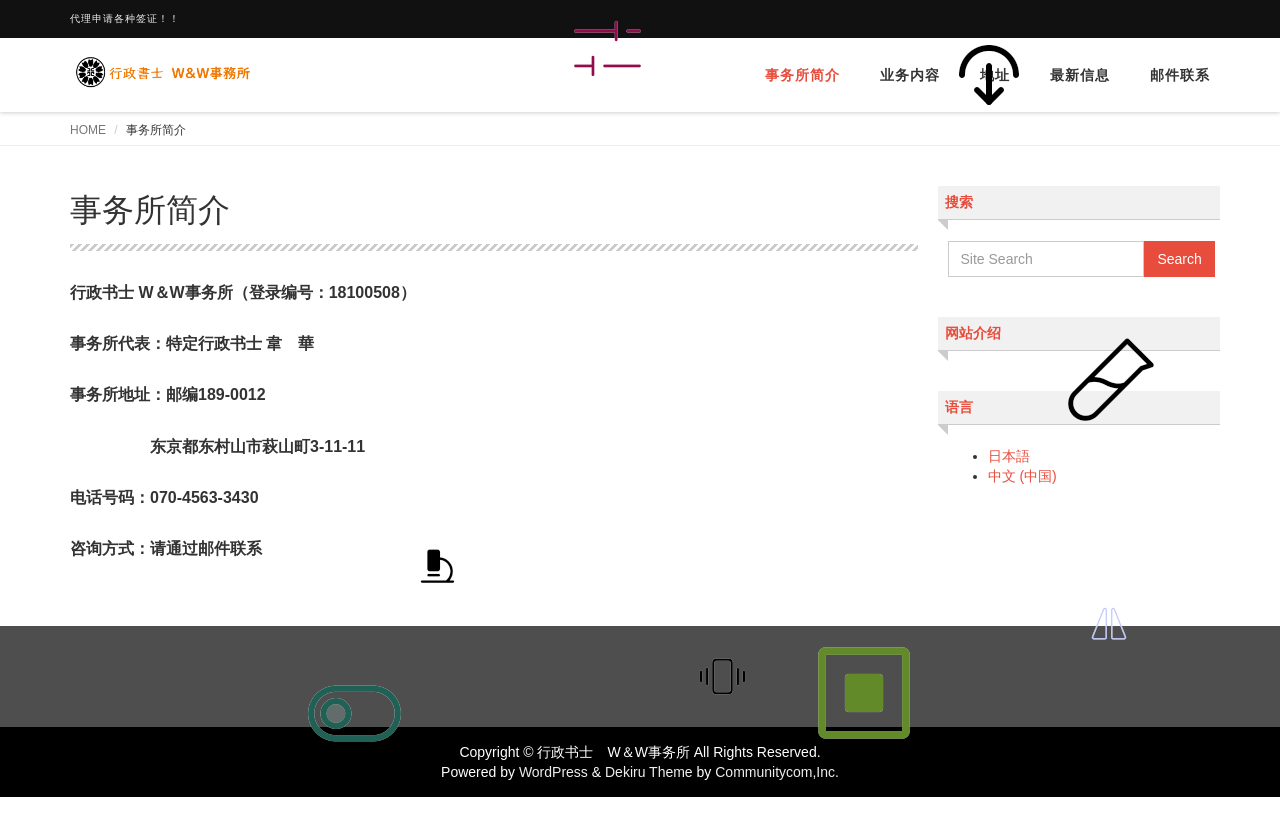 This screenshot has height=820, width=1280. Describe the element at coordinates (722, 676) in the screenshot. I see `toggle vibrate mode on device` at that location.